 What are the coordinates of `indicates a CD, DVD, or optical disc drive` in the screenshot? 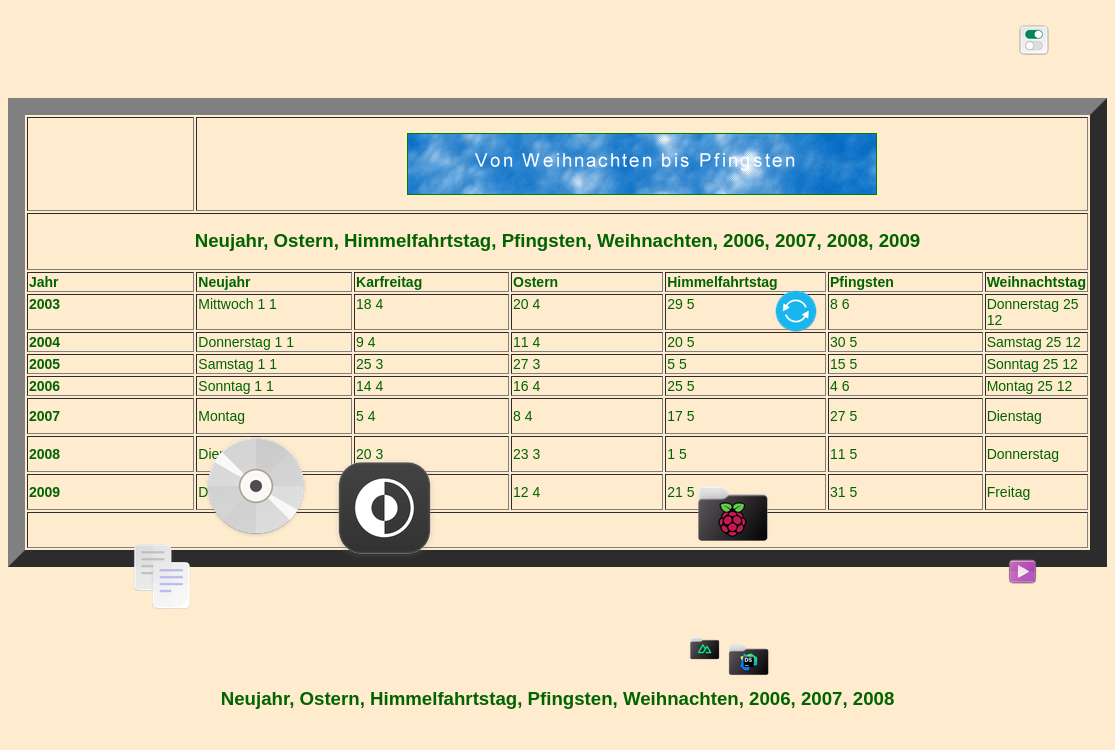 It's located at (256, 486).